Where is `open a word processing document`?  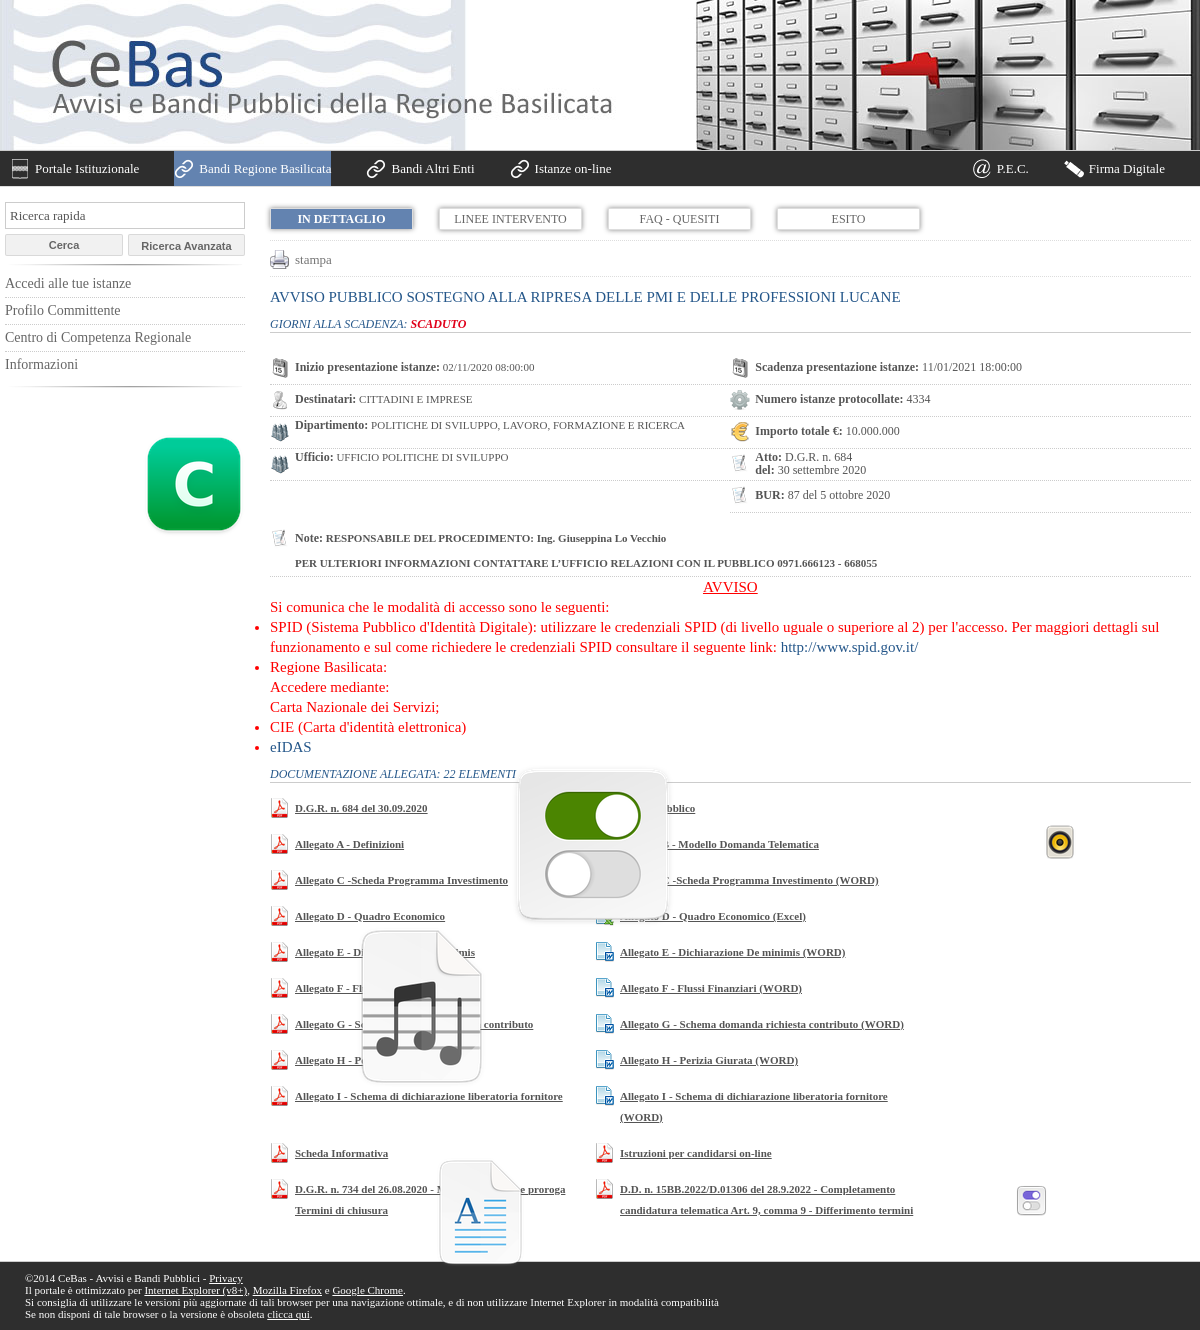
open a word processing document is located at coordinates (480, 1212).